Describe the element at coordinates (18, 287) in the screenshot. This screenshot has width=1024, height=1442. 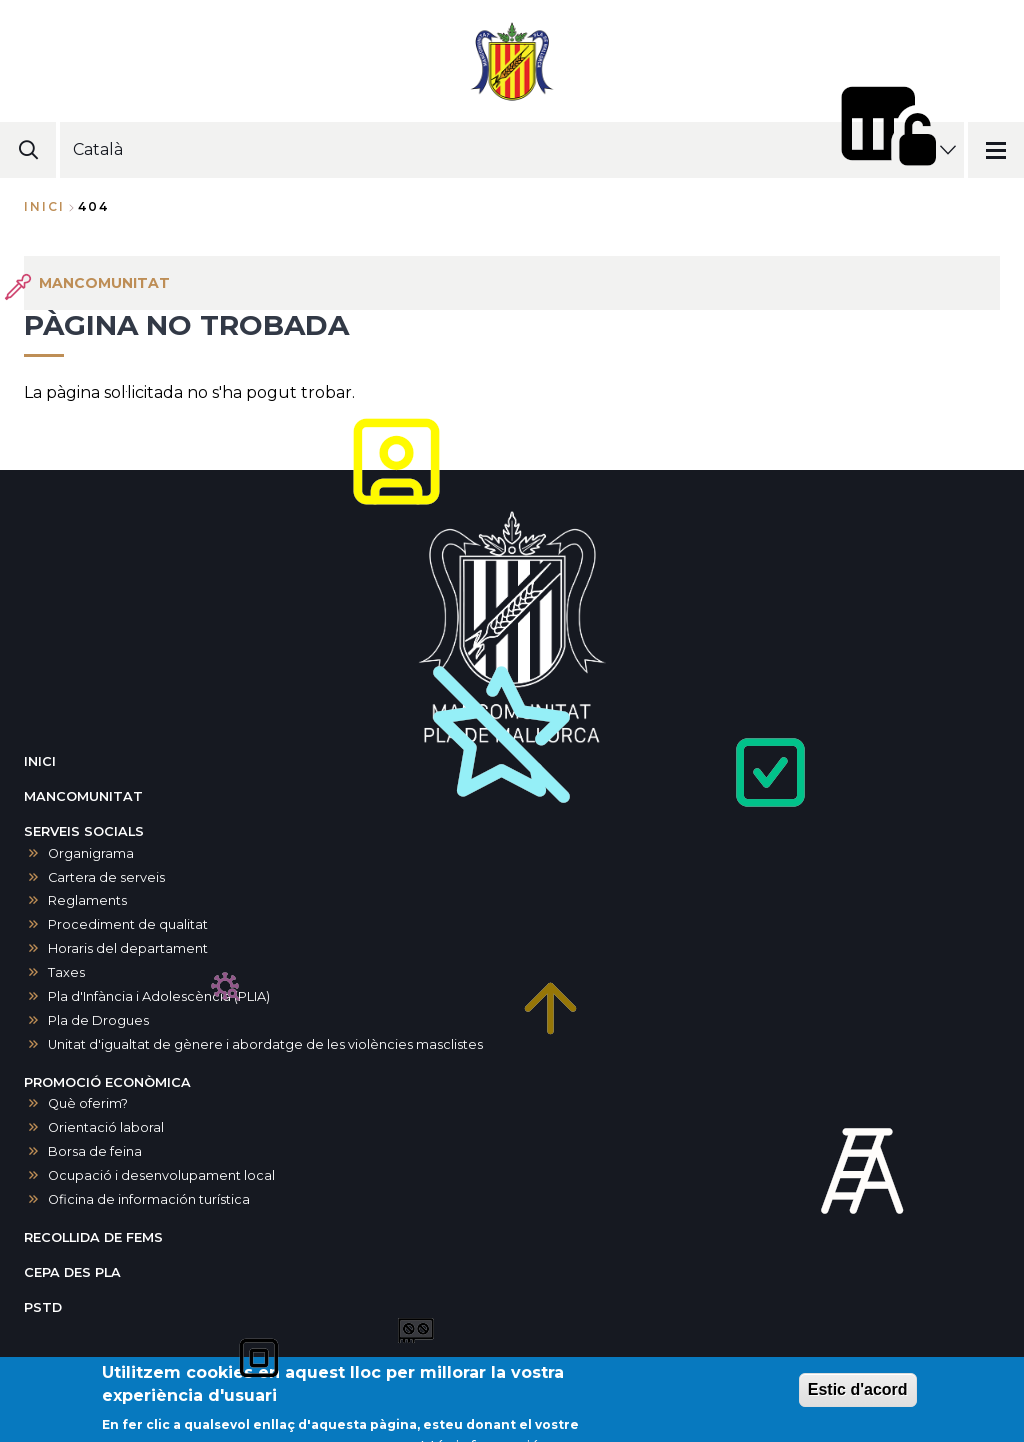
I see `select a color from the canvas` at that location.